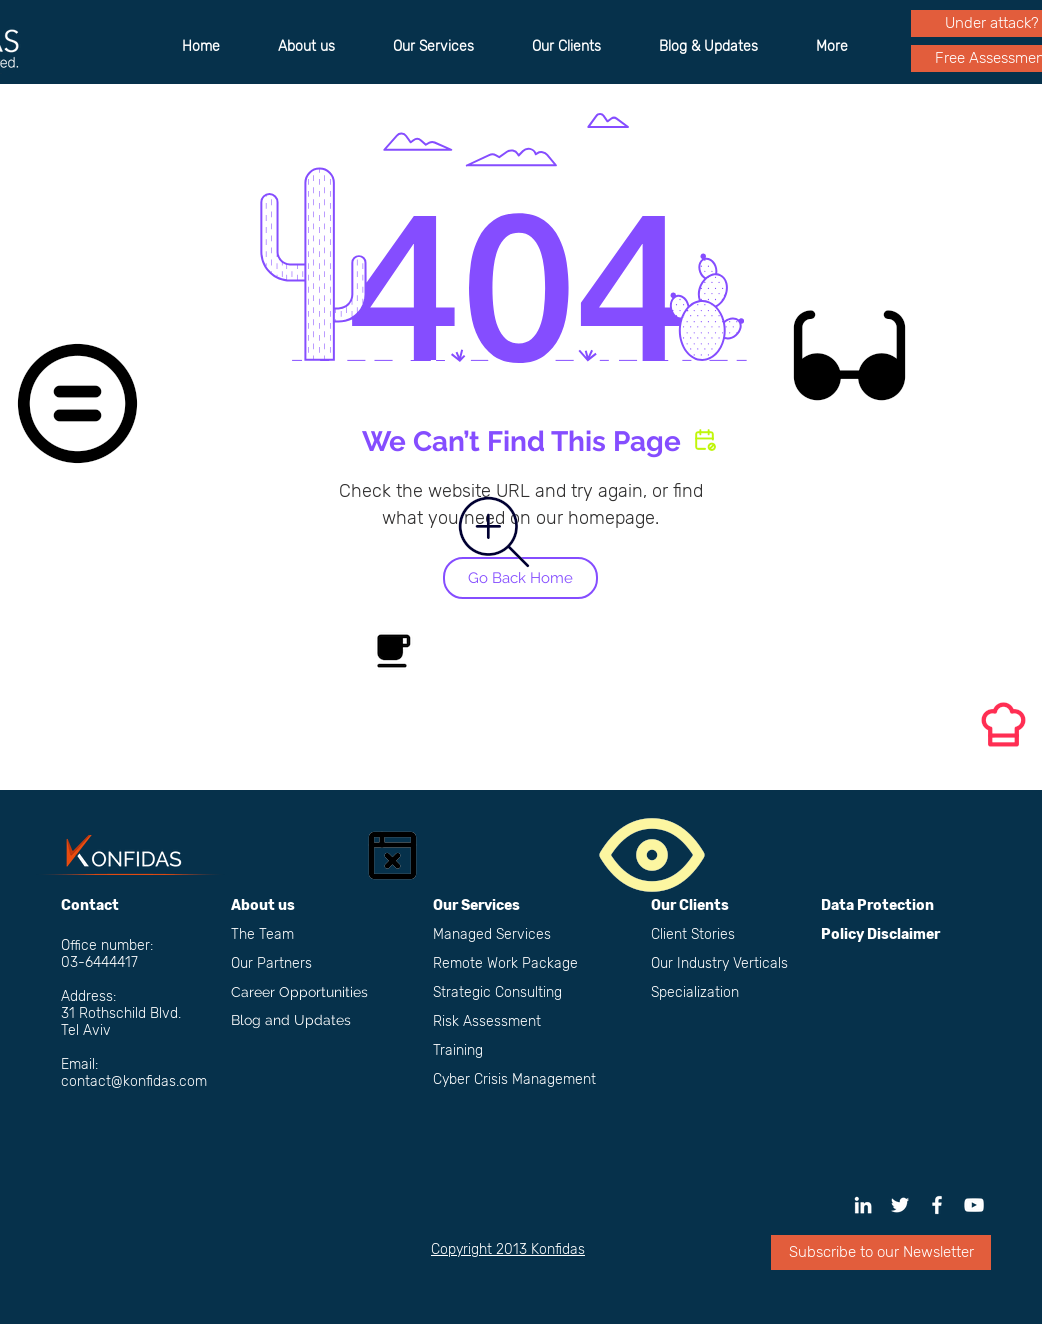 Image resolution: width=1042 pixels, height=1324 pixels. I want to click on view or preview content, so click(652, 855).